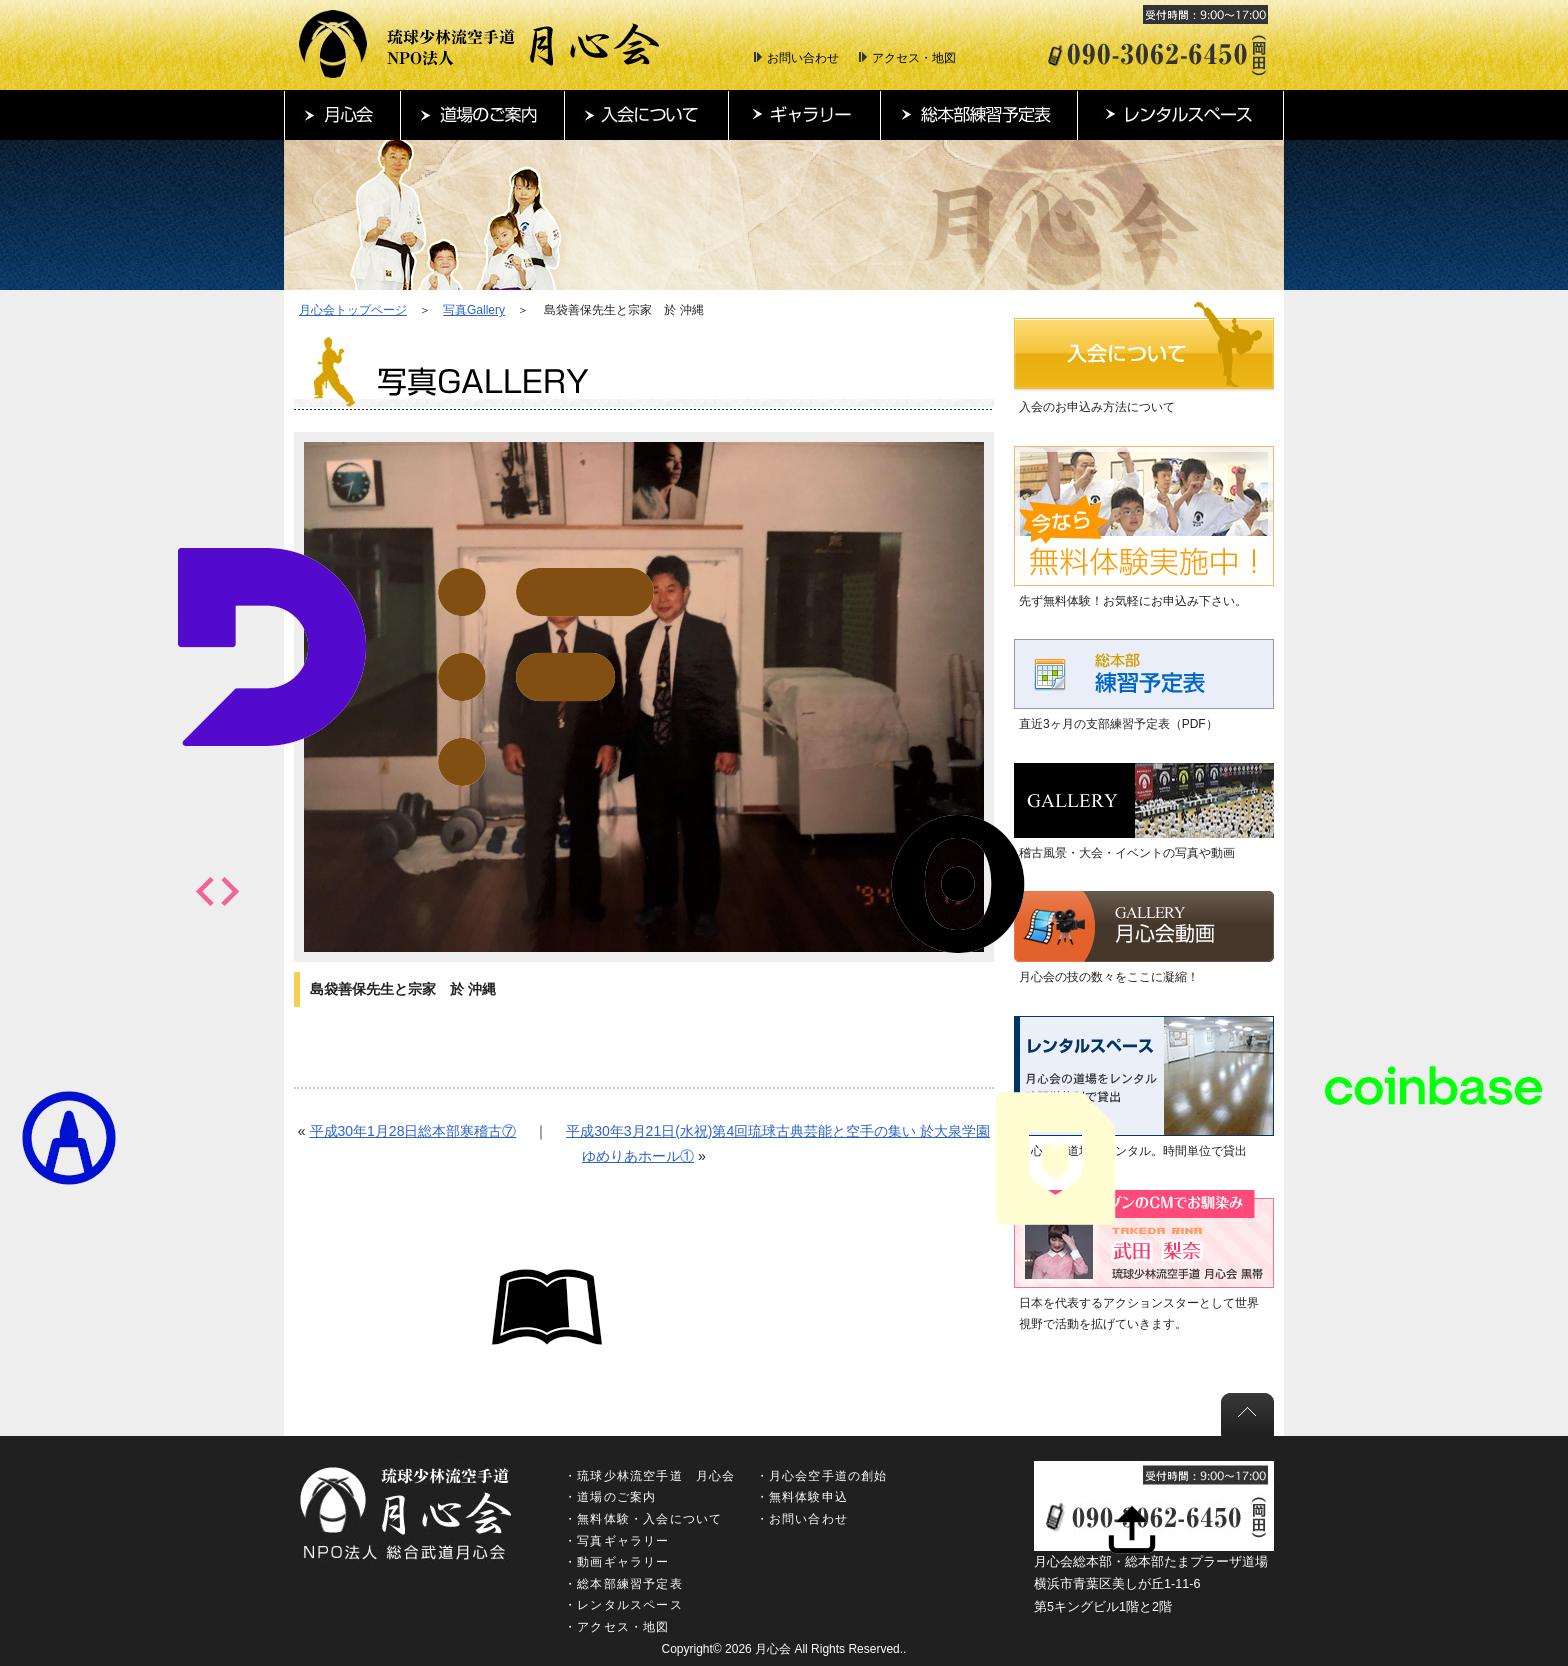 This screenshot has height=1666, width=1568. Describe the element at coordinates (69, 1138) in the screenshot. I see `sketch app logo` at that location.